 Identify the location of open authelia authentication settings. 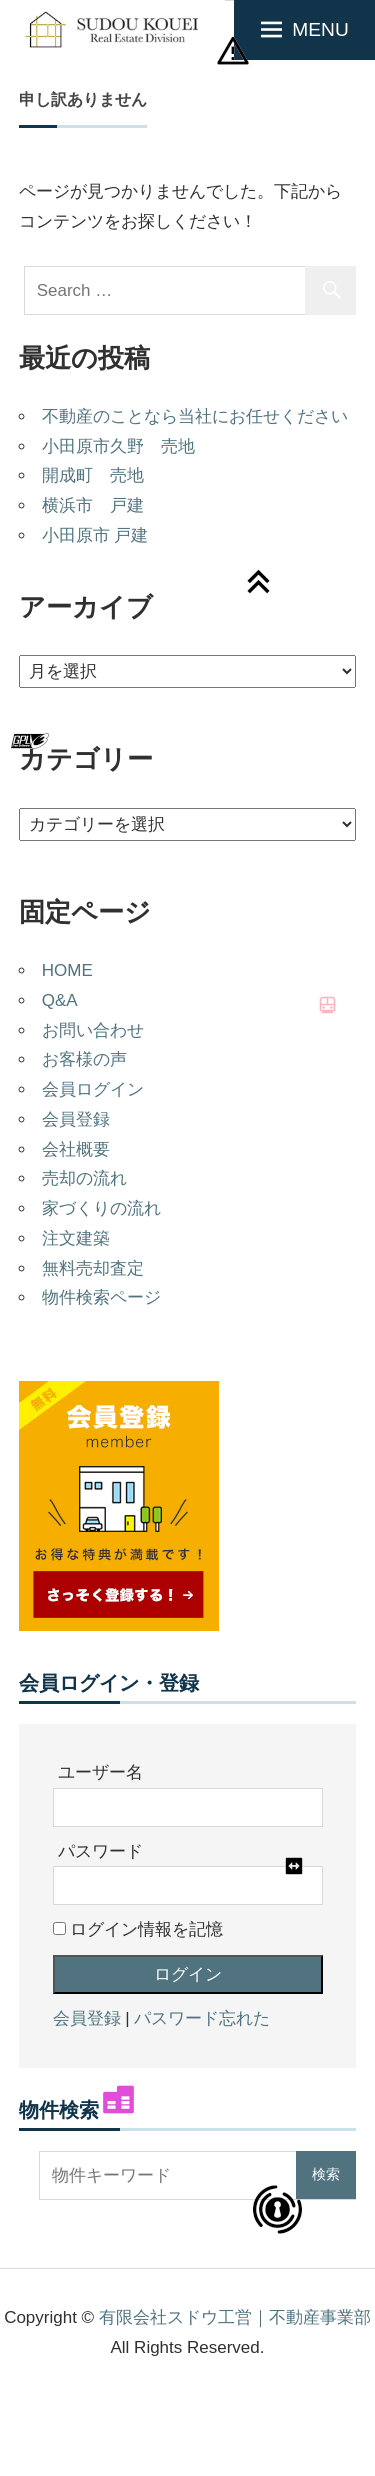
(277, 2209).